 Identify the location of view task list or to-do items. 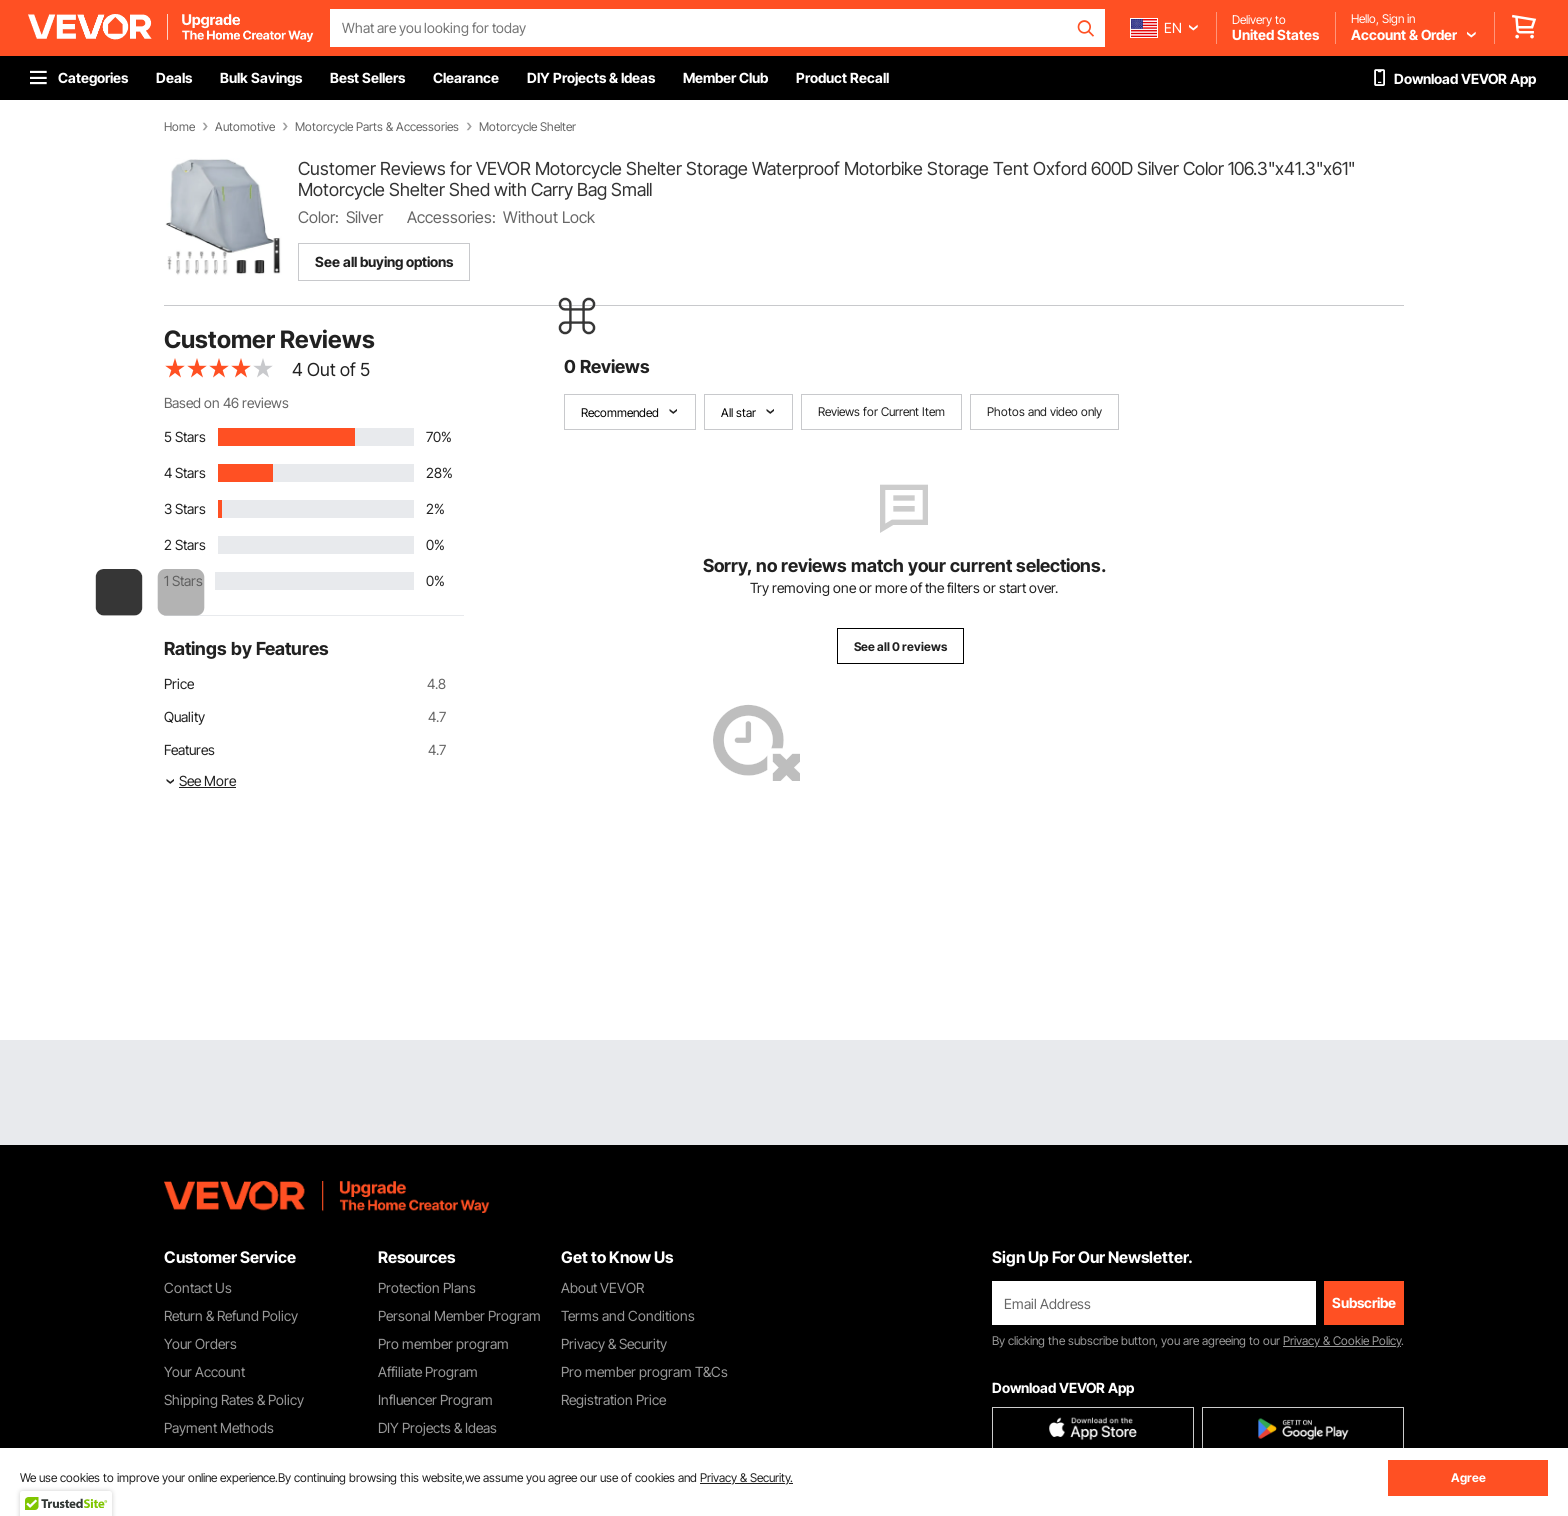
(150, 600).